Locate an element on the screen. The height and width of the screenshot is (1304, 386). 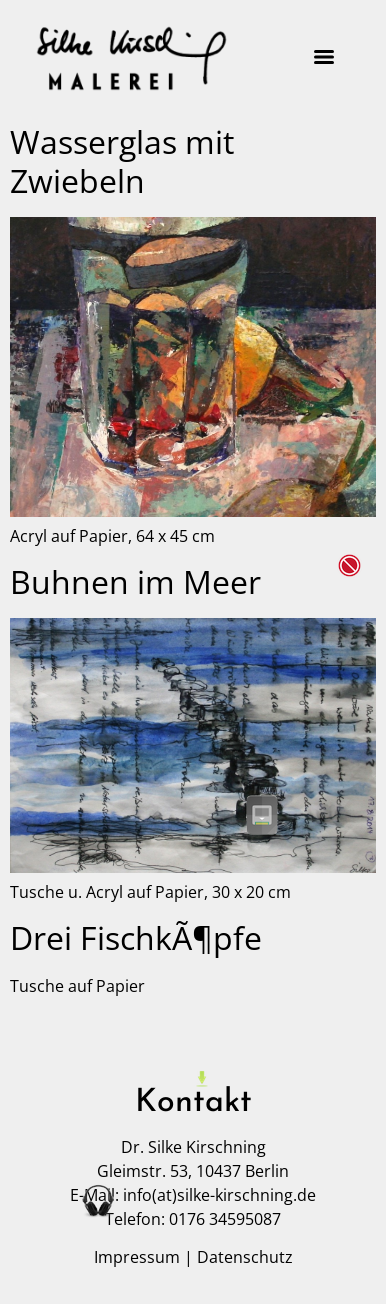
audio output device connected is located at coordinates (98, 1201).